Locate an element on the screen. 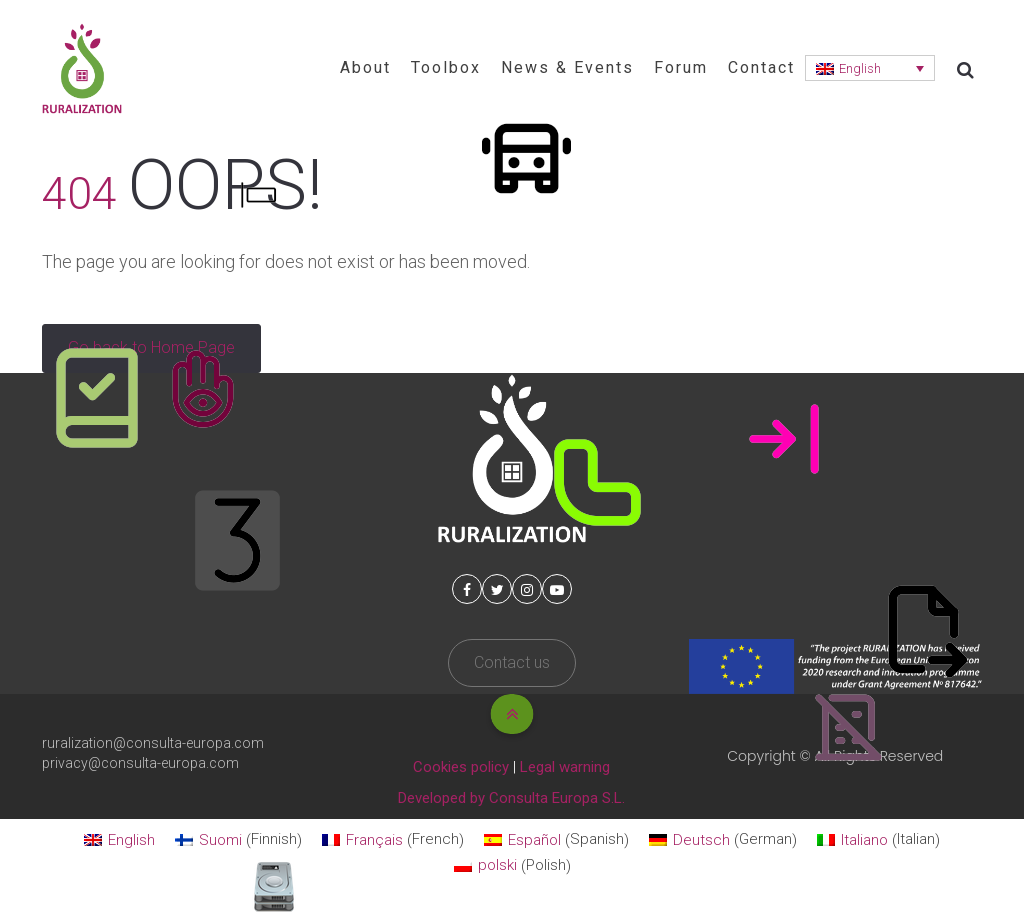 Image resolution: width=1024 pixels, height=917 pixels. align text or content to the left is located at coordinates (258, 195).